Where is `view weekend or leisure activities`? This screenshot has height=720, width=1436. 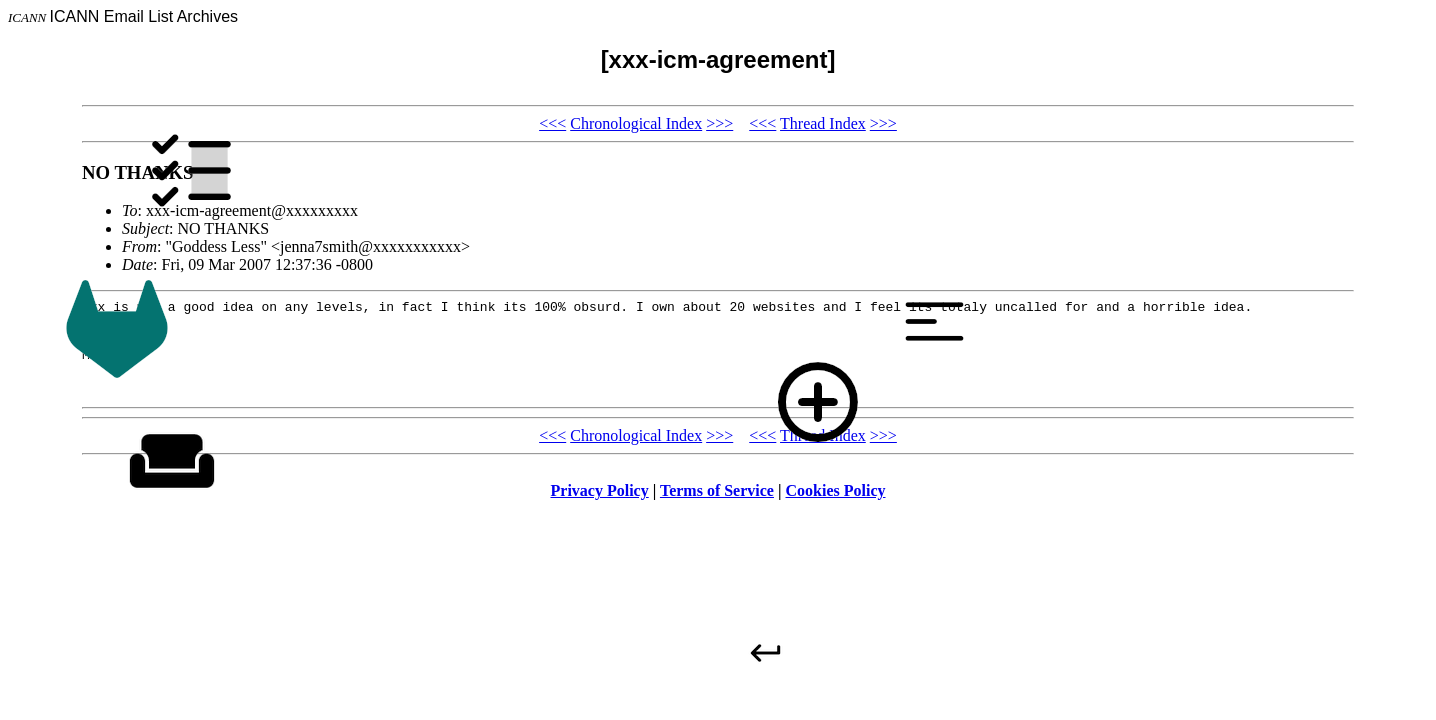
view weekend or leisure activities is located at coordinates (172, 461).